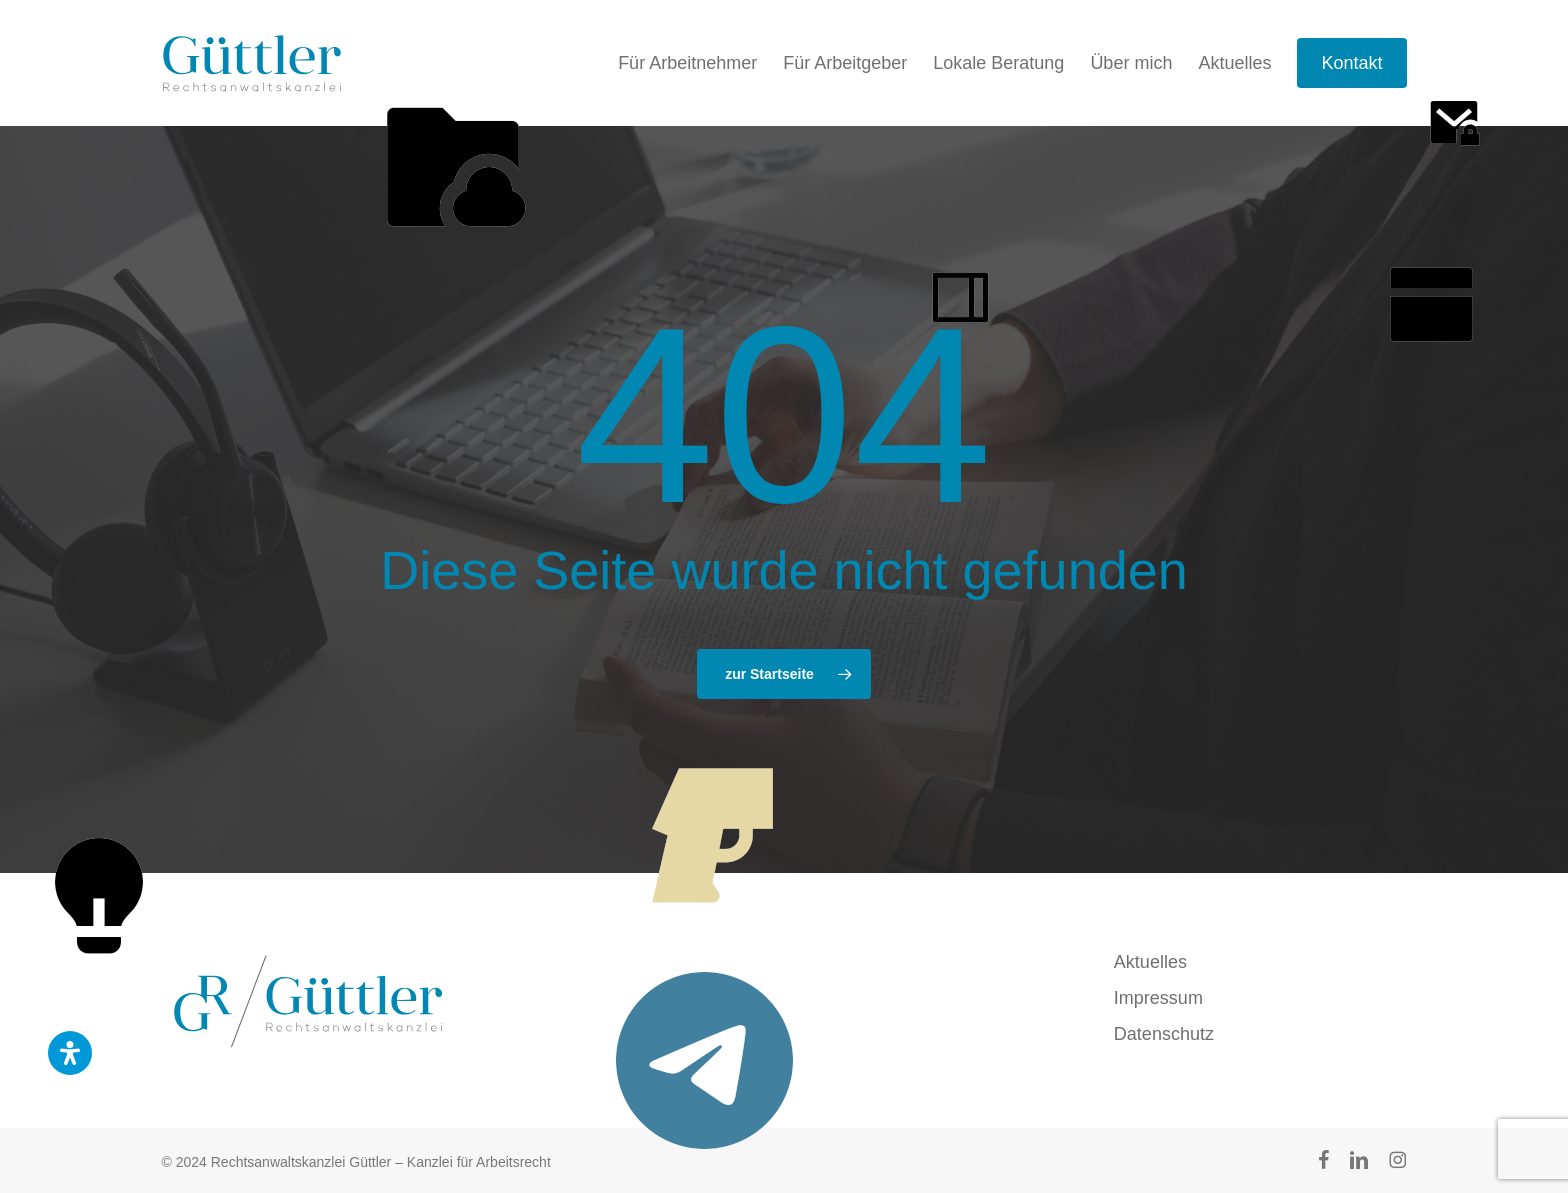 The width and height of the screenshot is (1568, 1193). I want to click on check body temperature, so click(712, 835).